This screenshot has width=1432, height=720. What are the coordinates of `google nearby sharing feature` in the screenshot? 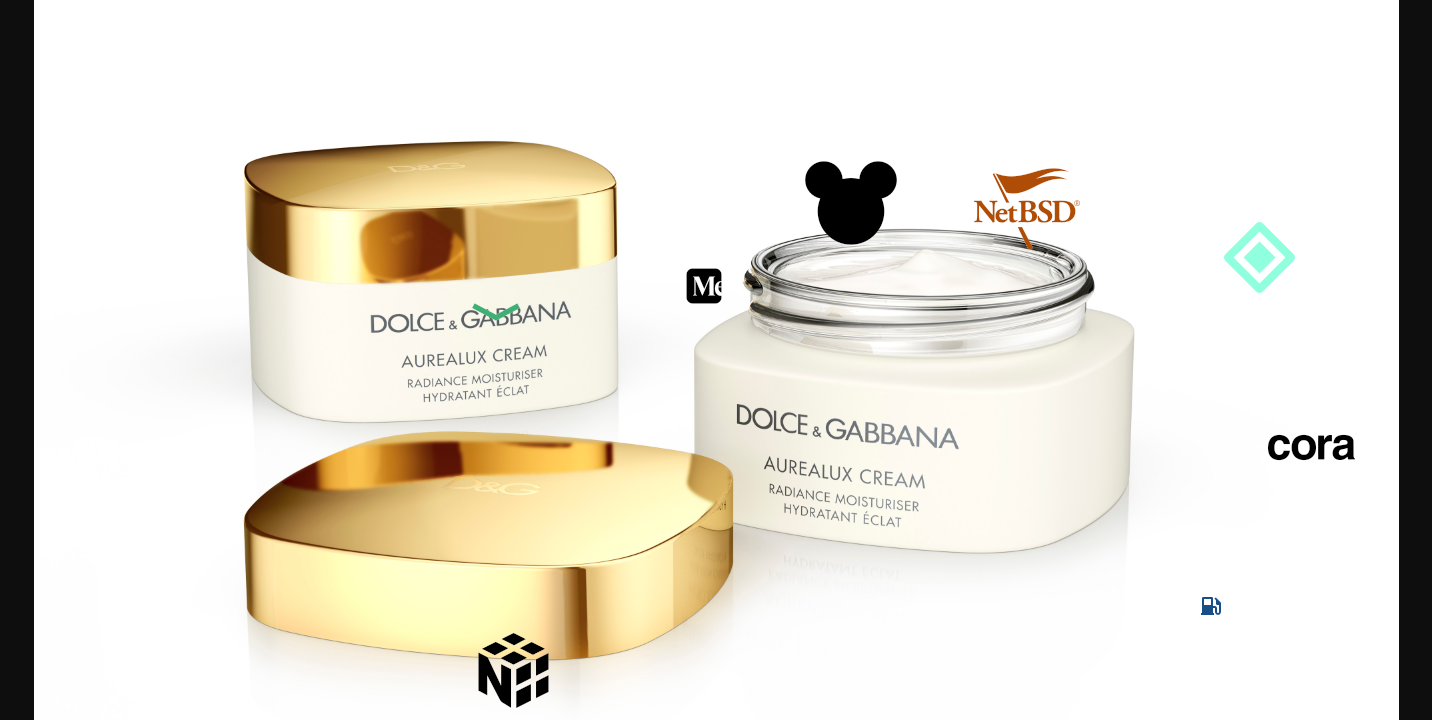 It's located at (1259, 257).